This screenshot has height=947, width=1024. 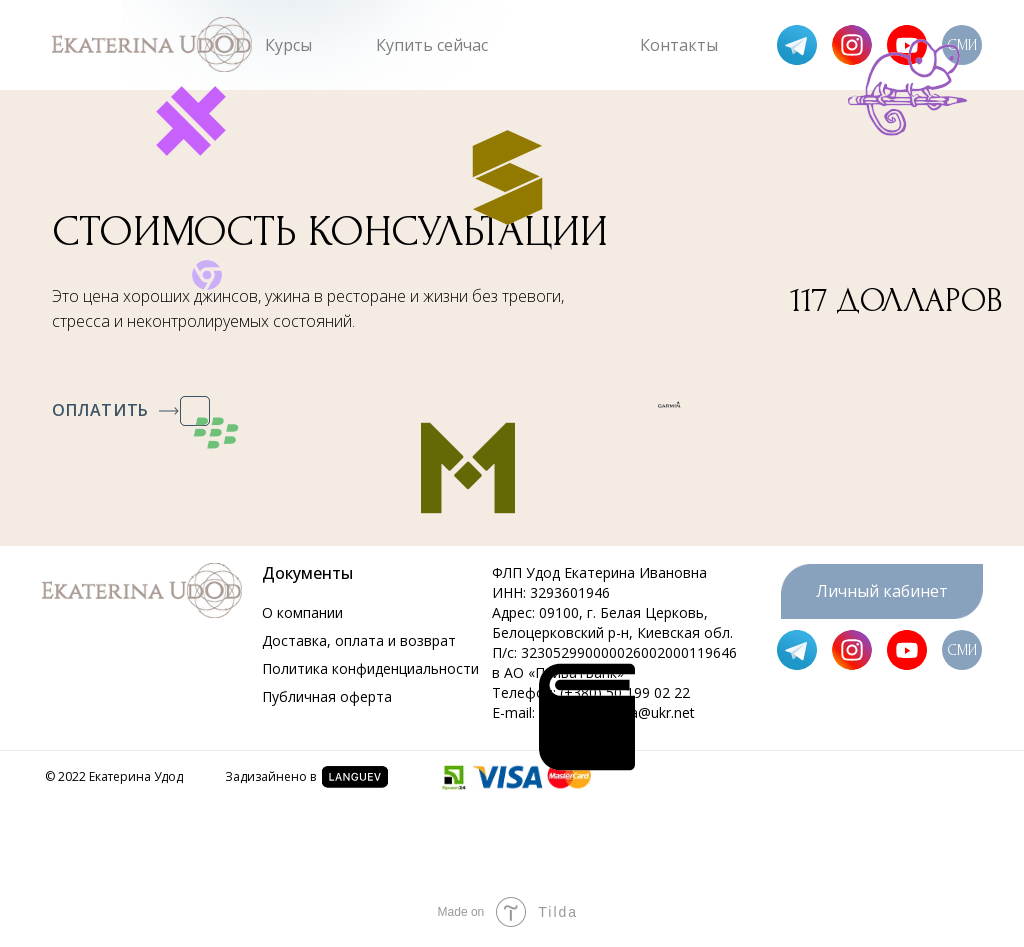 What do you see at coordinates (207, 275) in the screenshot?
I see `open Google Chrome browser` at bounding box center [207, 275].